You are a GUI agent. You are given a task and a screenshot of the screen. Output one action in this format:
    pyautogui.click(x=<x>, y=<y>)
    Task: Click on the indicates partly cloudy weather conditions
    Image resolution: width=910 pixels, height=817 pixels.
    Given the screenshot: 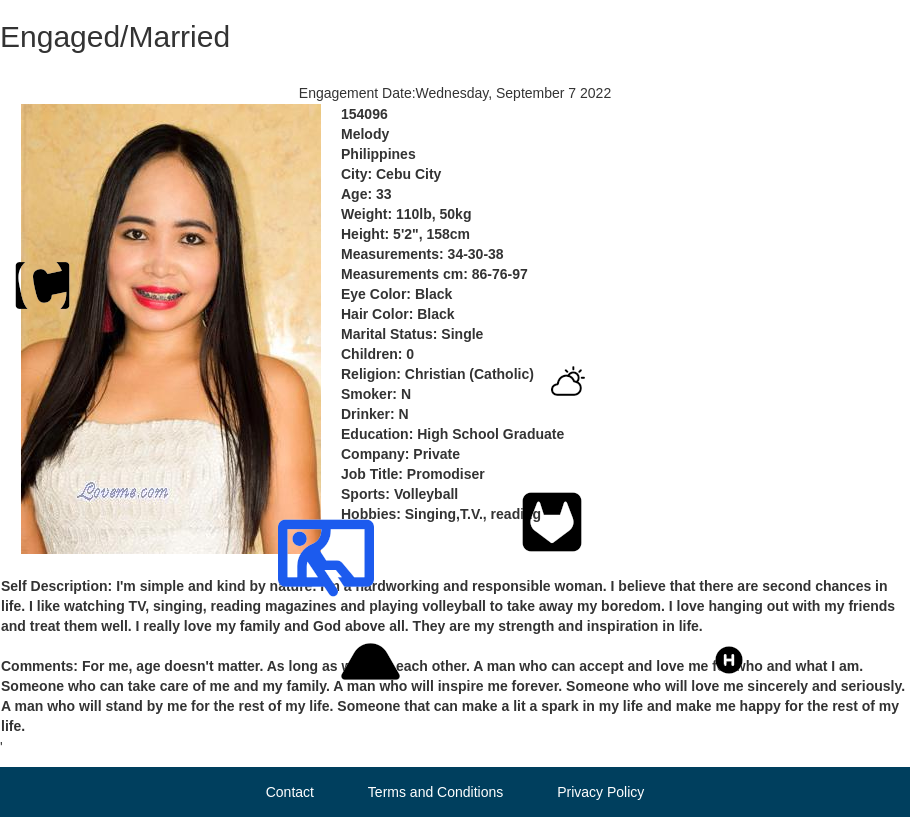 What is the action you would take?
    pyautogui.click(x=568, y=381)
    